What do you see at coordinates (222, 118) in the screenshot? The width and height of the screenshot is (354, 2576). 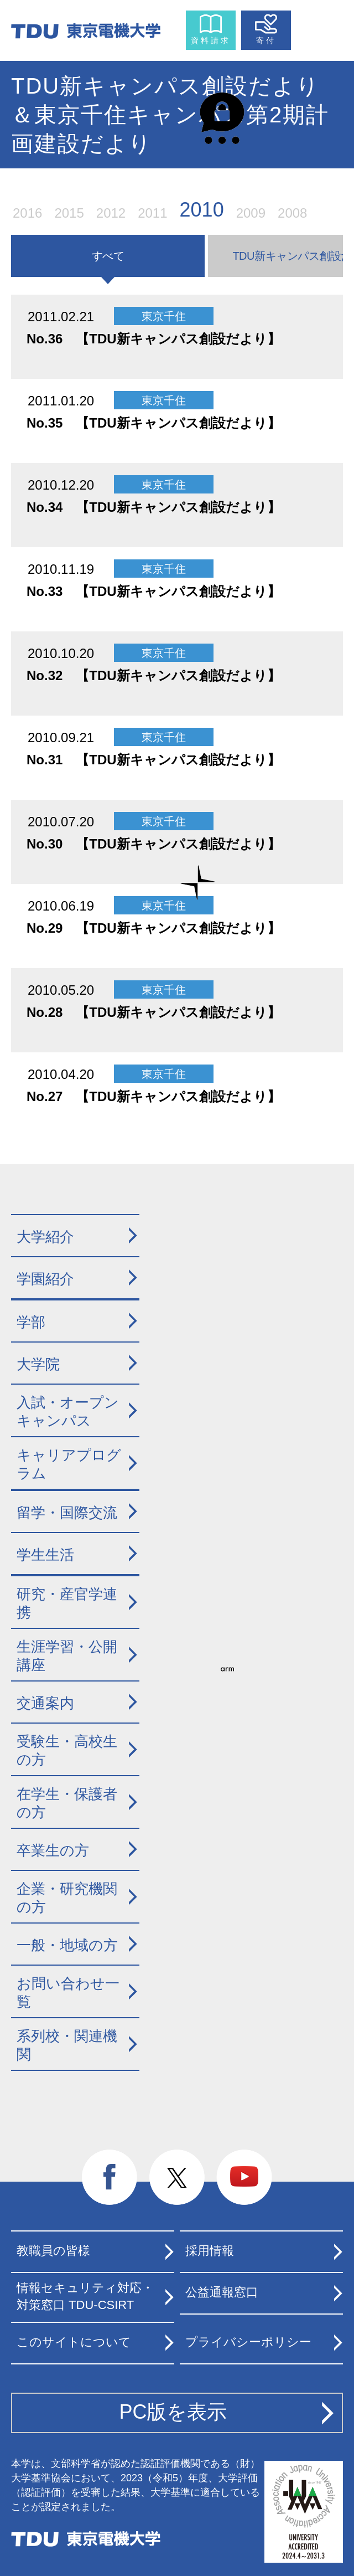 I see `open Threema secure messaging app` at bounding box center [222, 118].